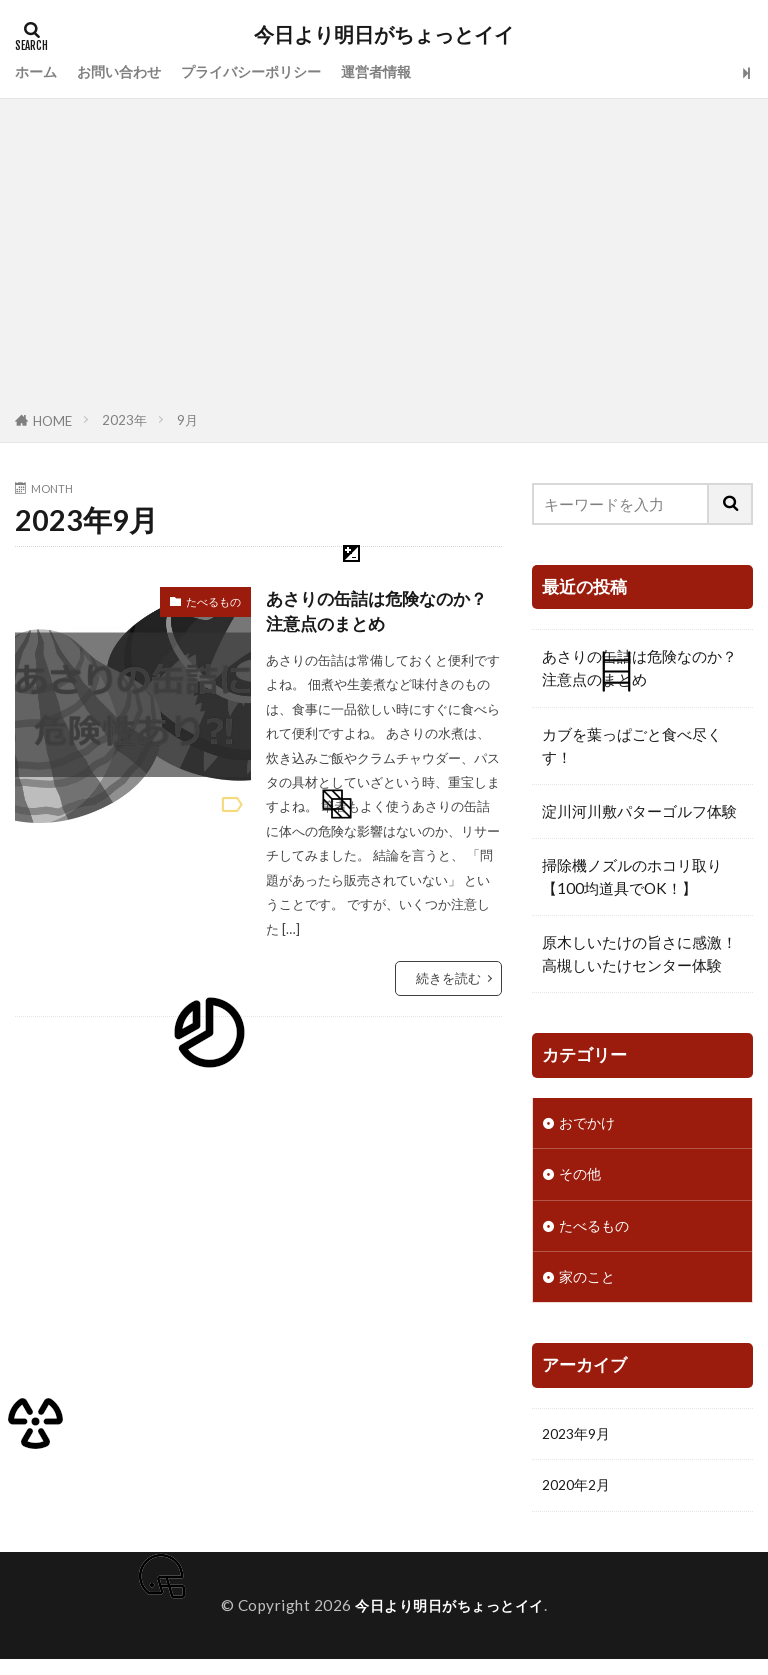 The image size is (768, 1675). What do you see at coordinates (209, 1032) in the screenshot?
I see `view a segment of analytics data` at bounding box center [209, 1032].